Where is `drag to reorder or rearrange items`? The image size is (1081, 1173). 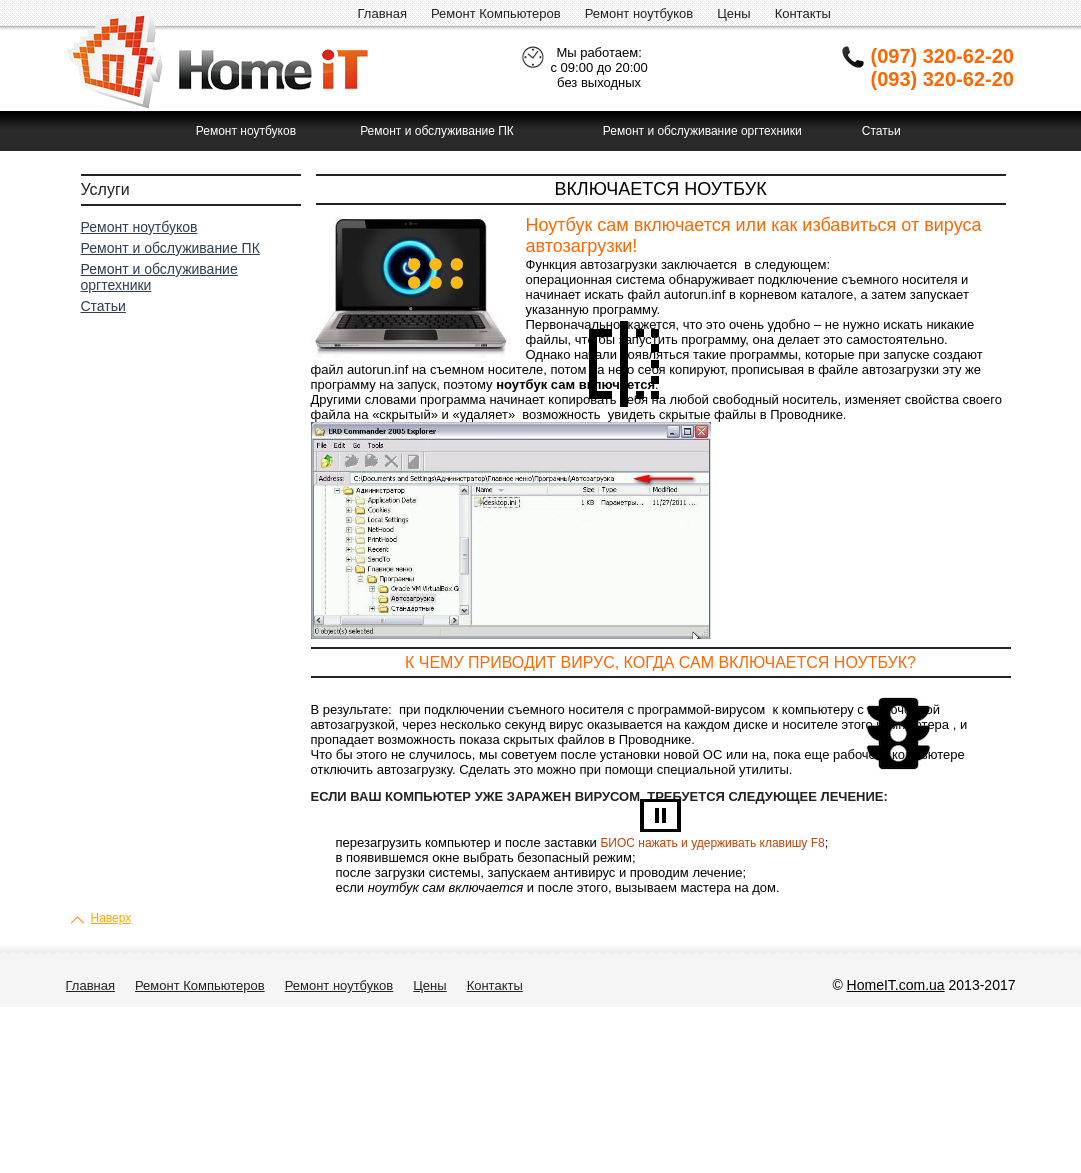
drag to reorder or rearrange items is located at coordinates (435, 273).